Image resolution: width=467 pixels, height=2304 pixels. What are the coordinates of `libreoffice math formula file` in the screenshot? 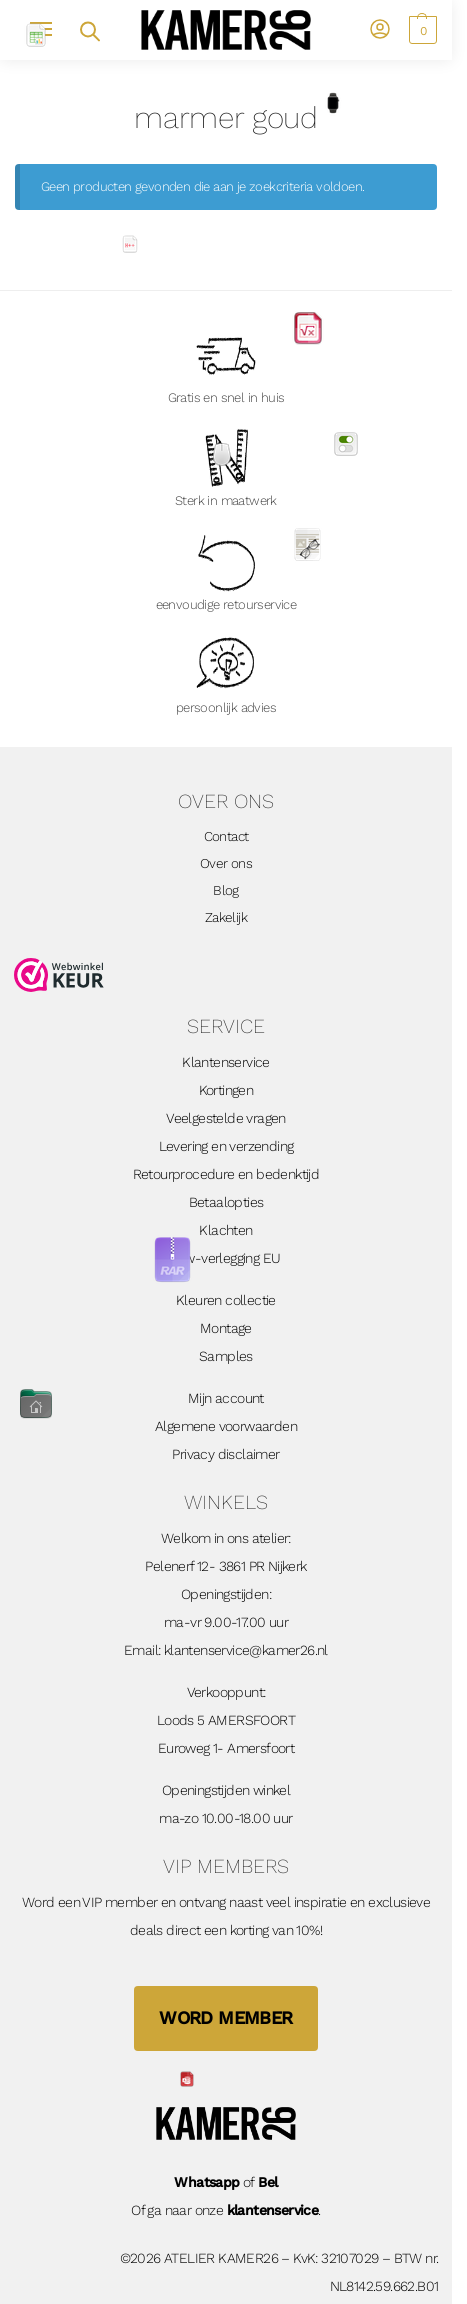 It's located at (308, 328).